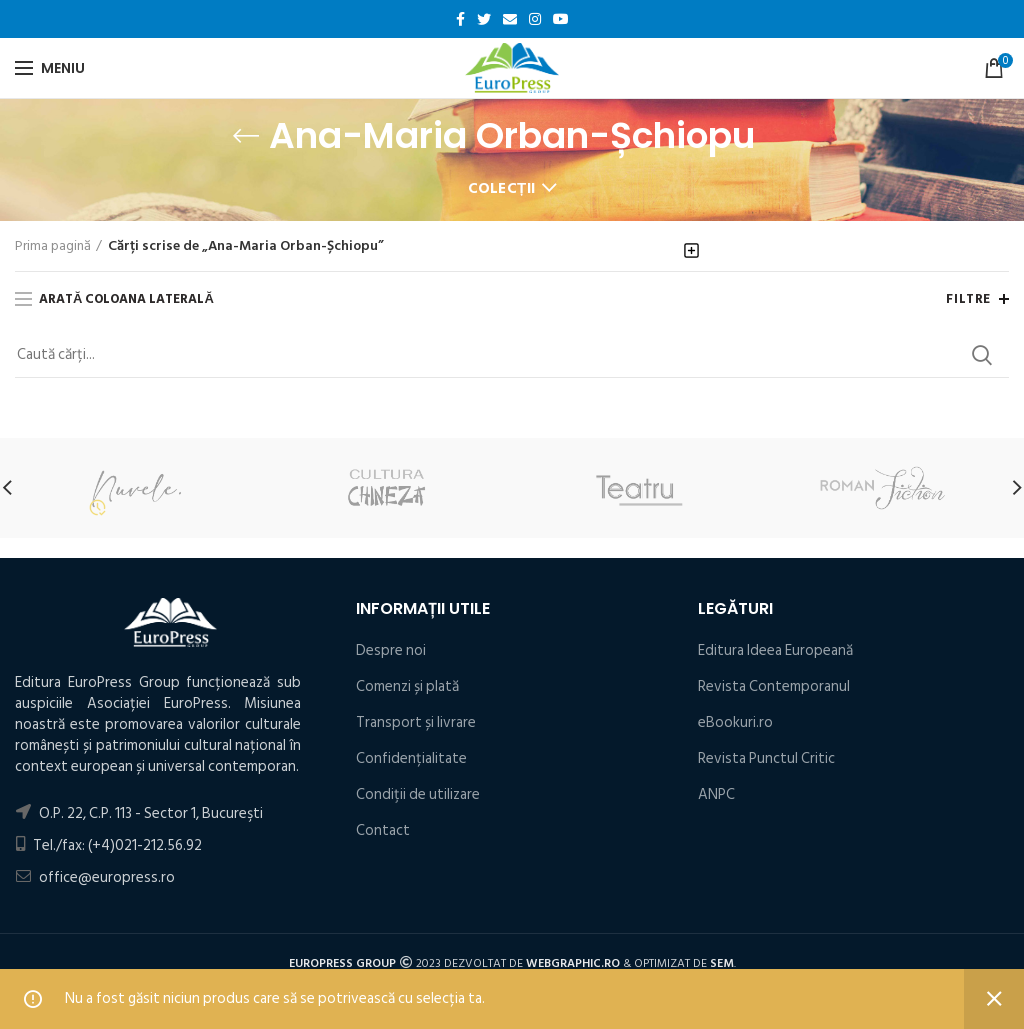 Image resolution: width=1024 pixels, height=1029 pixels. Describe the element at coordinates (97, 507) in the screenshot. I see `task or event completed on time` at that location.